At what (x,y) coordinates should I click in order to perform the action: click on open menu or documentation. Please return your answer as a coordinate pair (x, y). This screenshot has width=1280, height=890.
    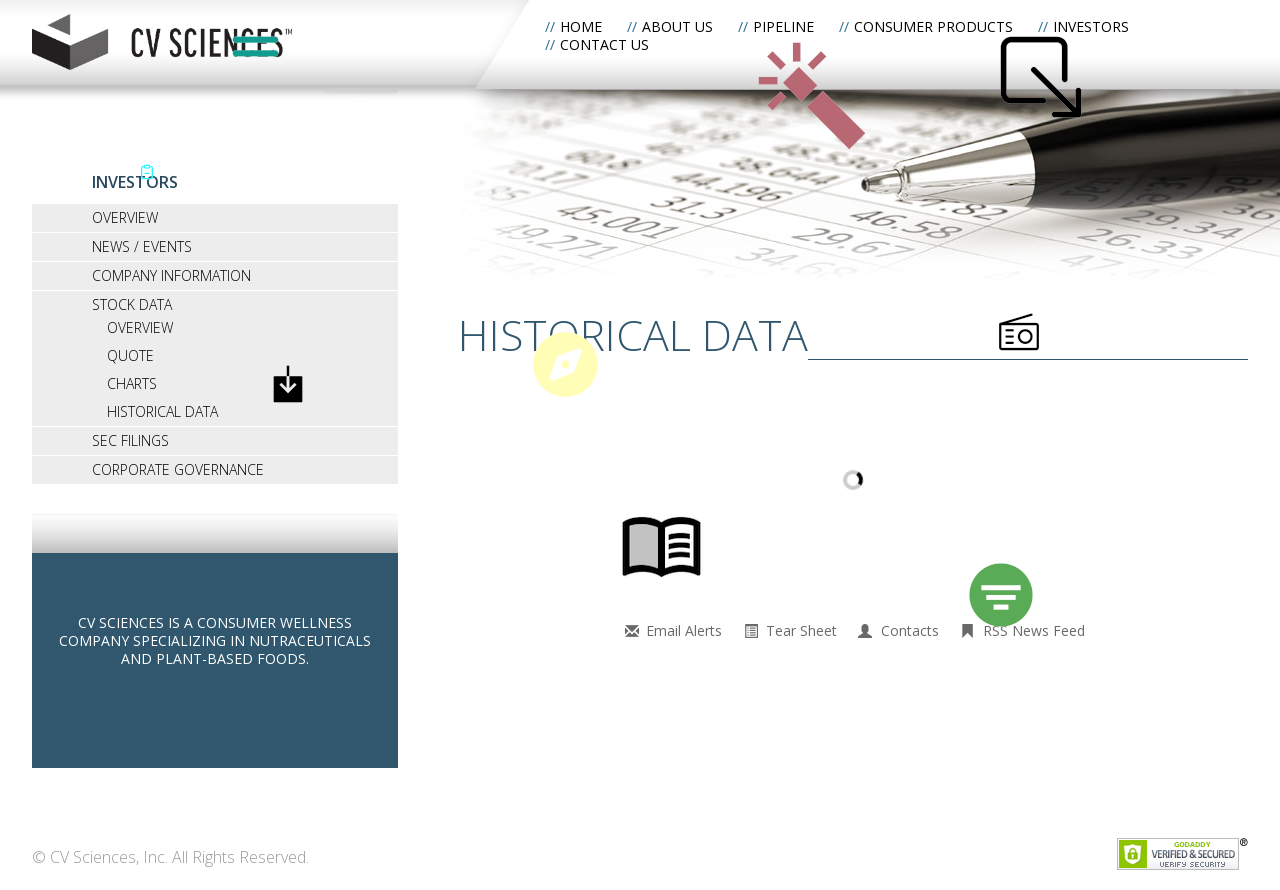
    Looking at the image, I should click on (661, 543).